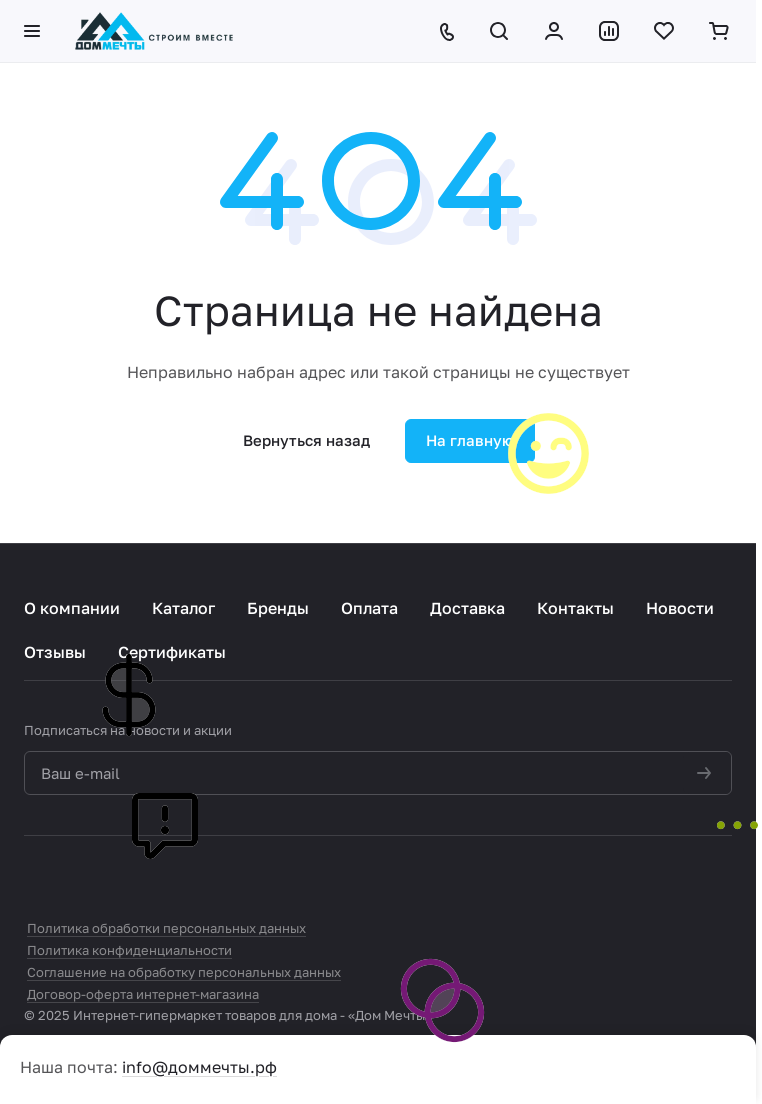  Describe the element at coordinates (442, 1000) in the screenshot. I see `intersect or merge two shapes` at that location.